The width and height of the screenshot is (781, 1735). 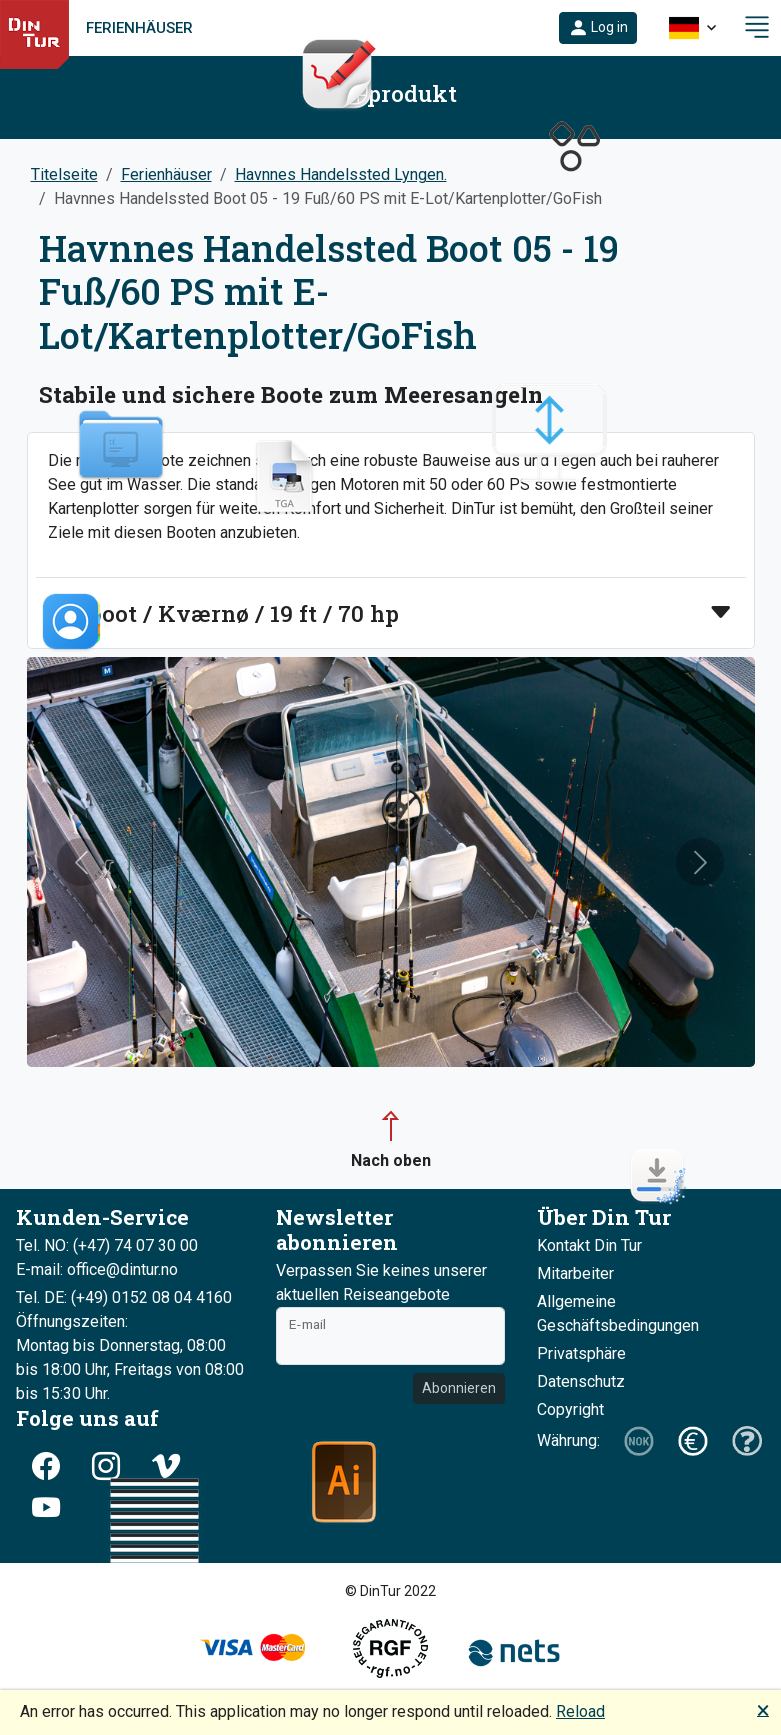 What do you see at coordinates (549, 432) in the screenshot?
I see `rotate or flip display orientation` at bounding box center [549, 432].